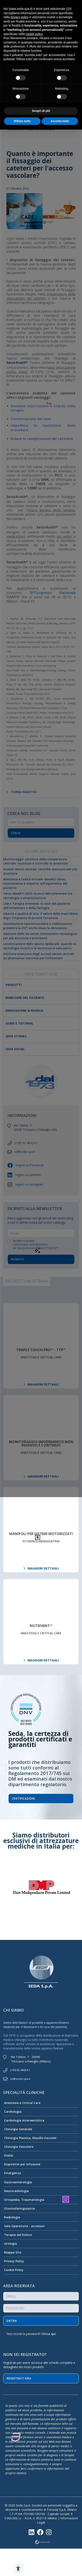 The width and height of the screenshot is (82, 2576). What do you see at coordinates (49, 404) in the screenshot?
I see `open the Trip.com app` at bounding box center [49, 404].